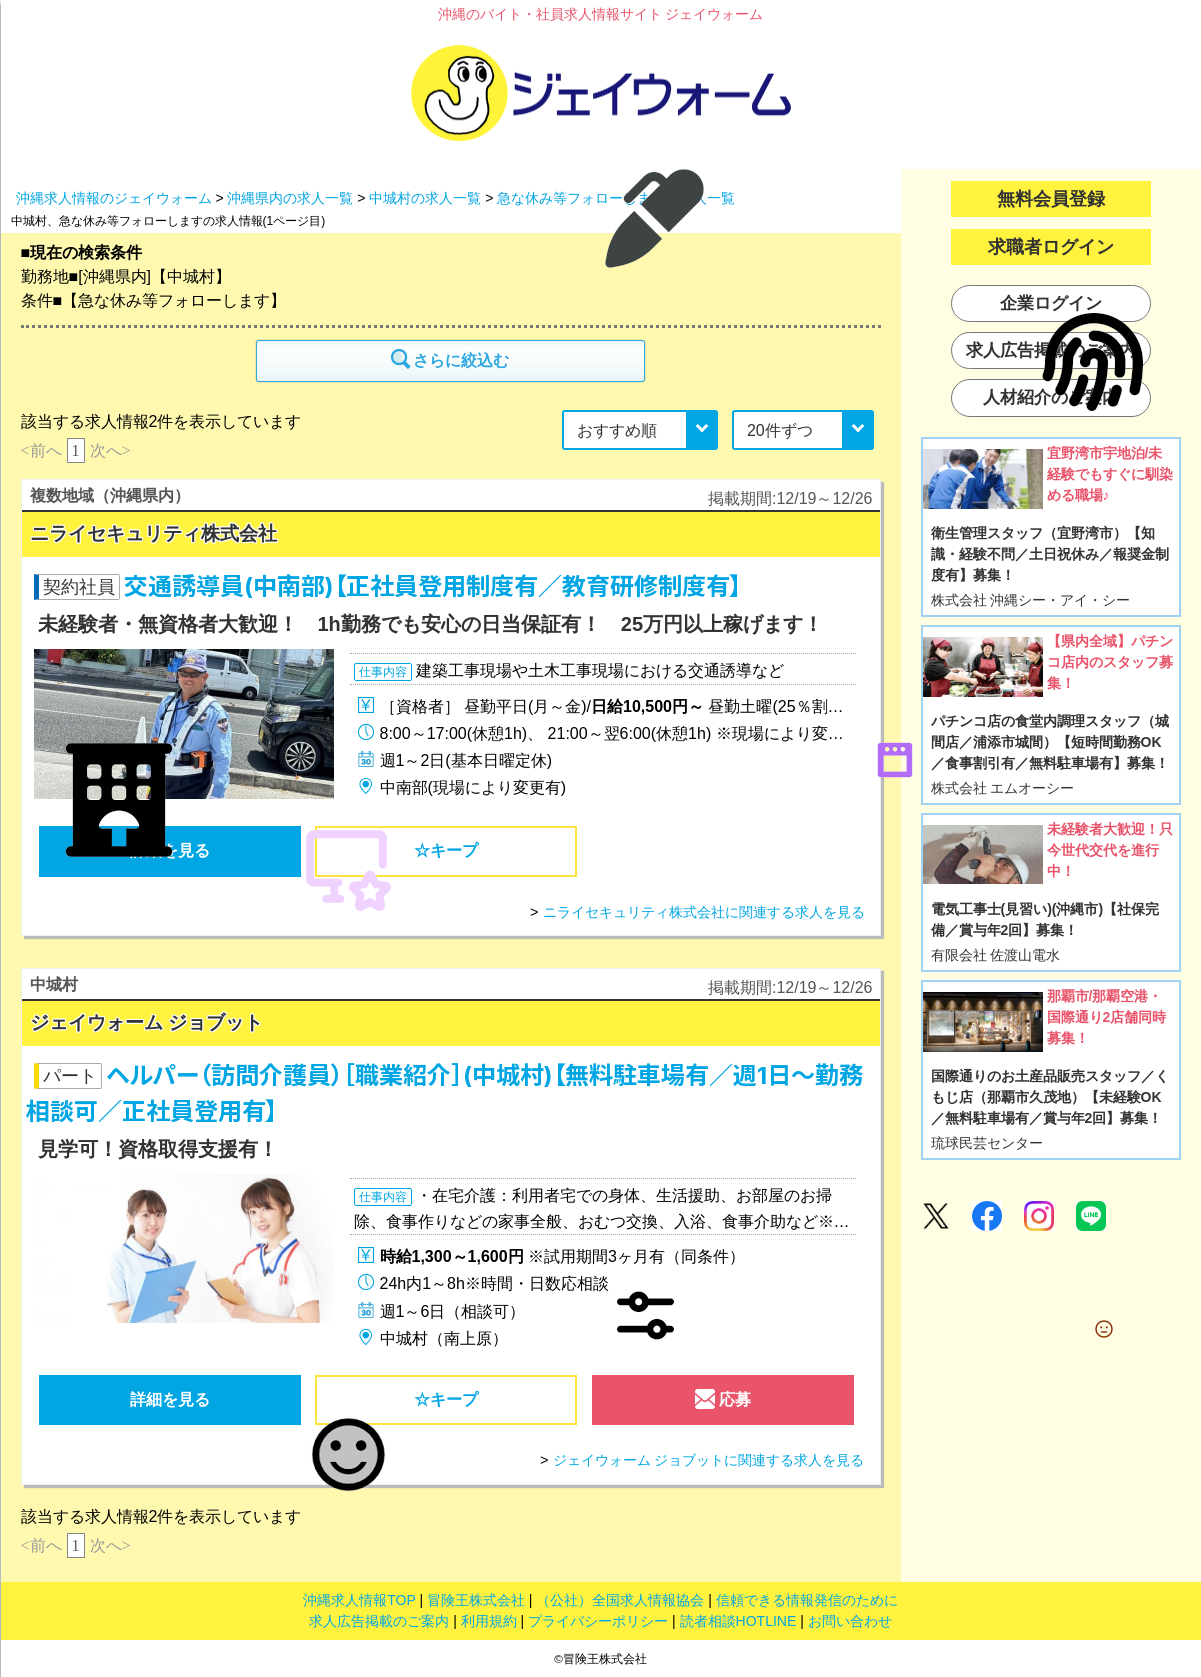 This screenshot has width=1201, height=1677. I want to click on indicate neutral or average rating, so click(1104, 1329).